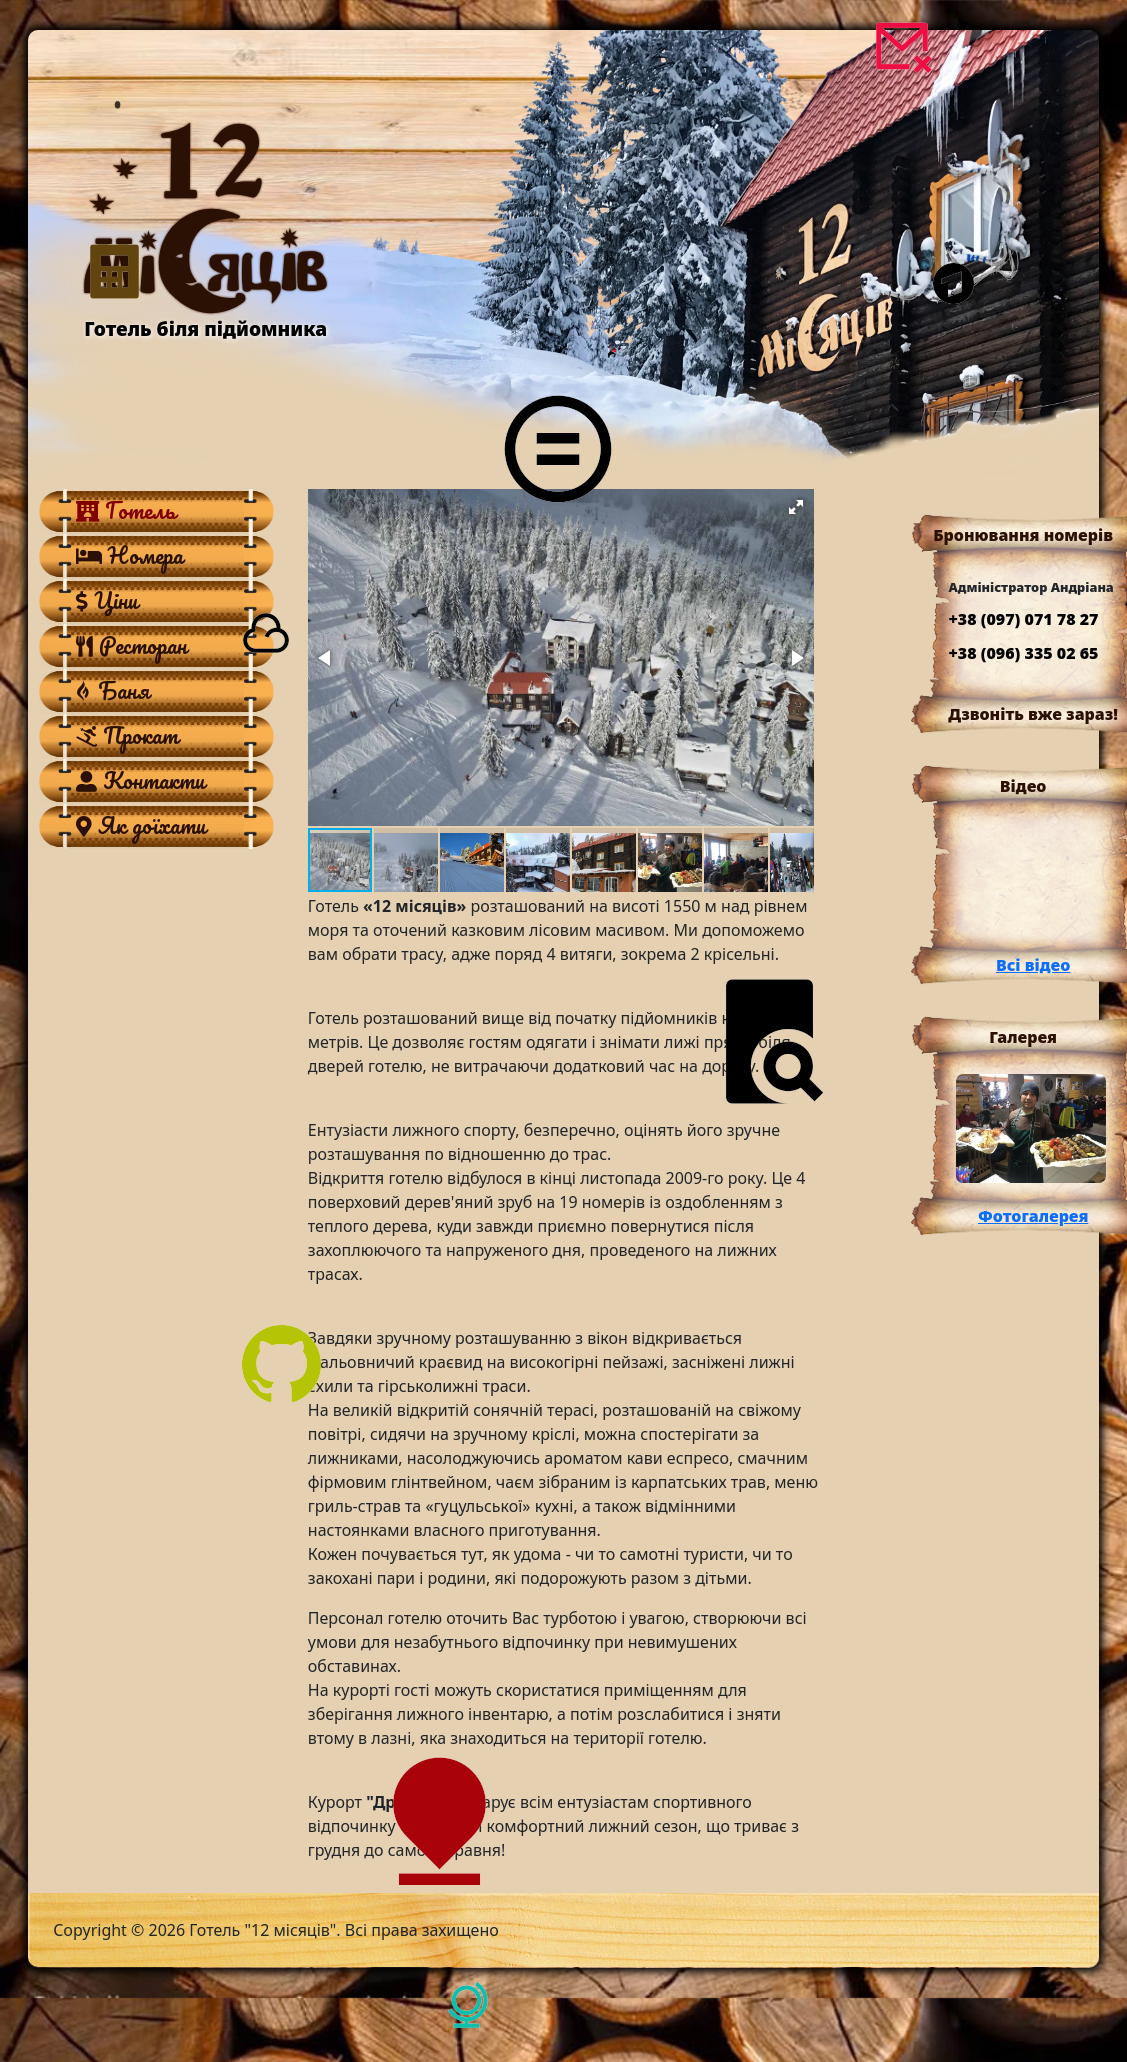  What do you see at coordinates (114, 271) in the screenshot?
I see `open the calculator app` at bounding box center [114, 271].